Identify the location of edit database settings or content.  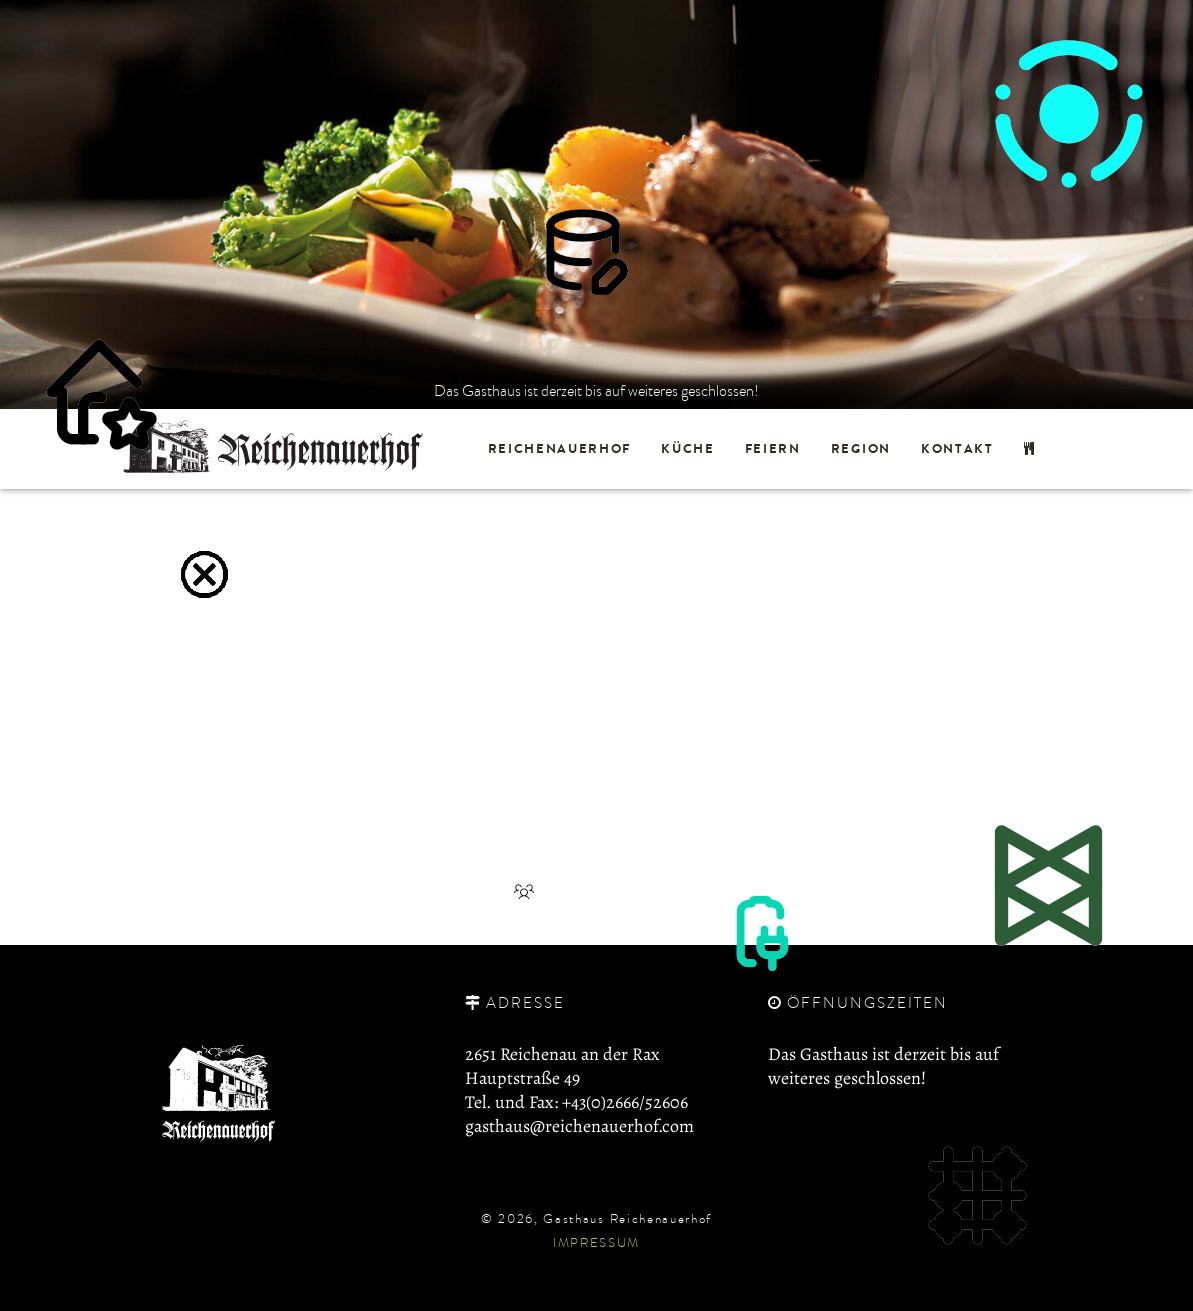
(583, 250).